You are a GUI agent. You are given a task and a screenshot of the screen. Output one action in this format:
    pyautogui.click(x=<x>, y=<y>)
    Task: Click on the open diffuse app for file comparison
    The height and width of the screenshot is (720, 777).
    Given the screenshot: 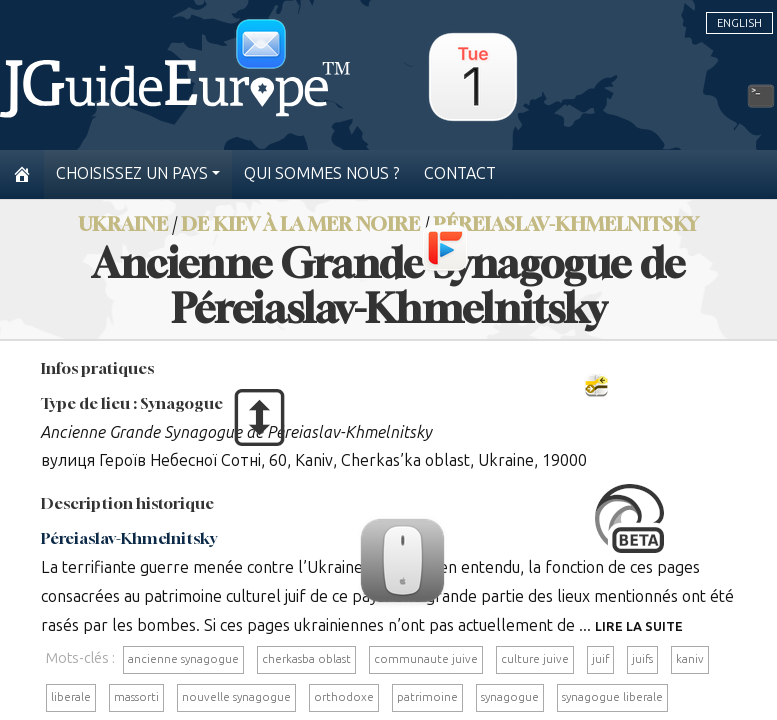 What is the action you would take?
    pyautogui.click(x=596, y=385)
    